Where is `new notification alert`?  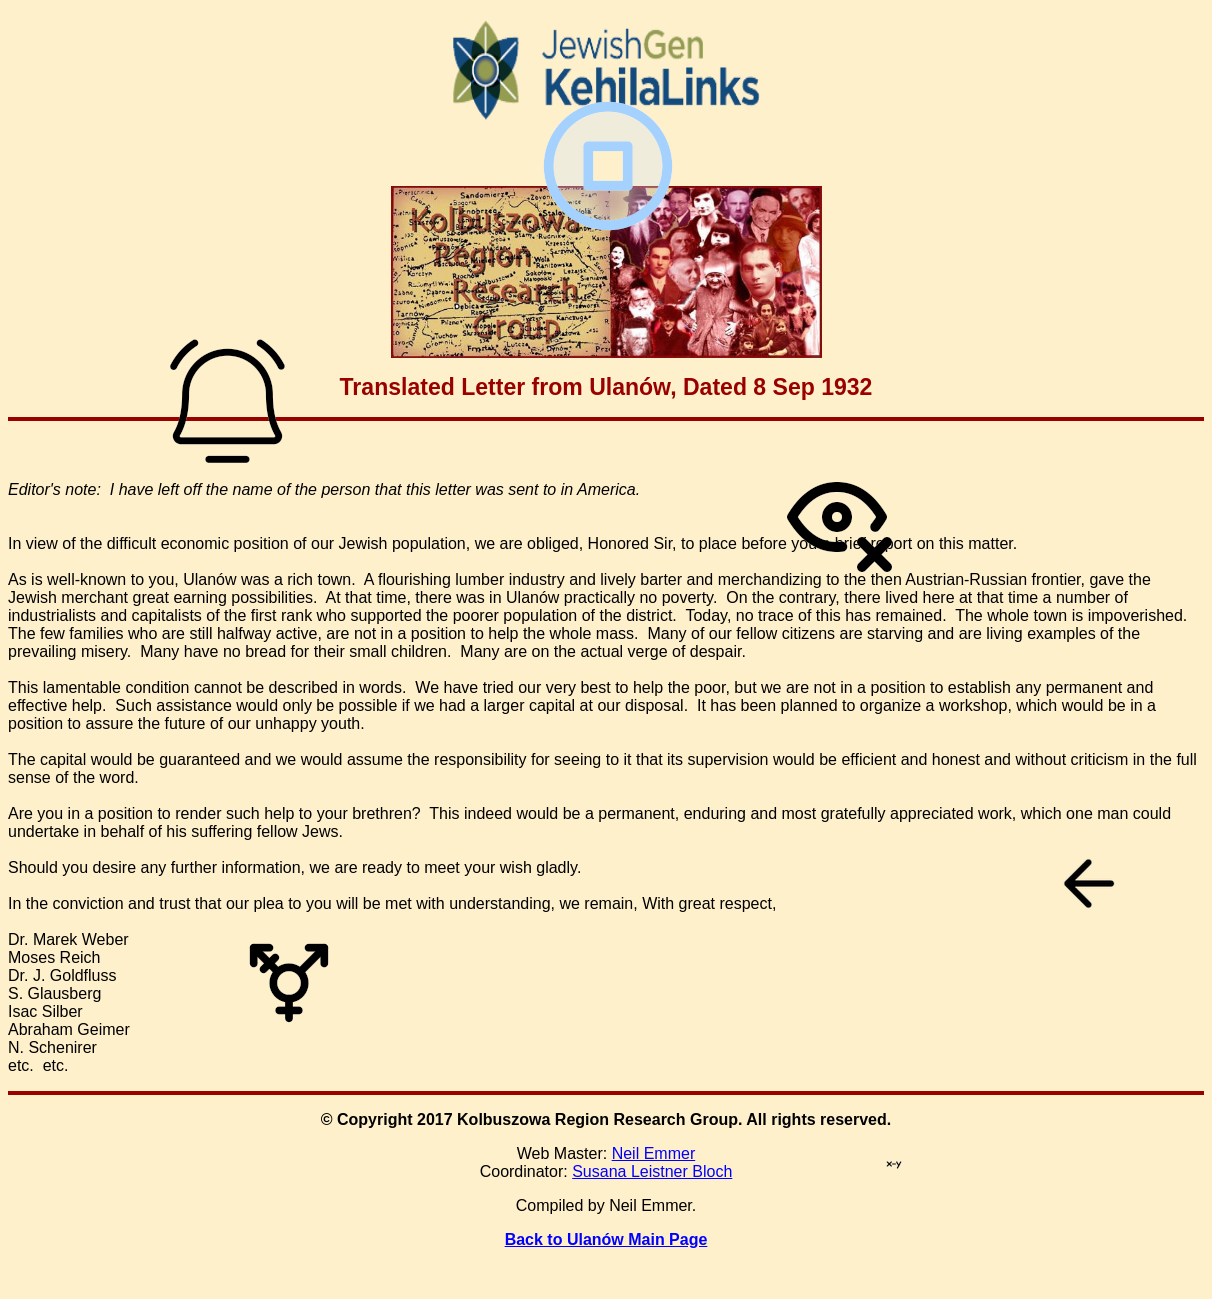 new notification alert is located at coordinates (227, 403).